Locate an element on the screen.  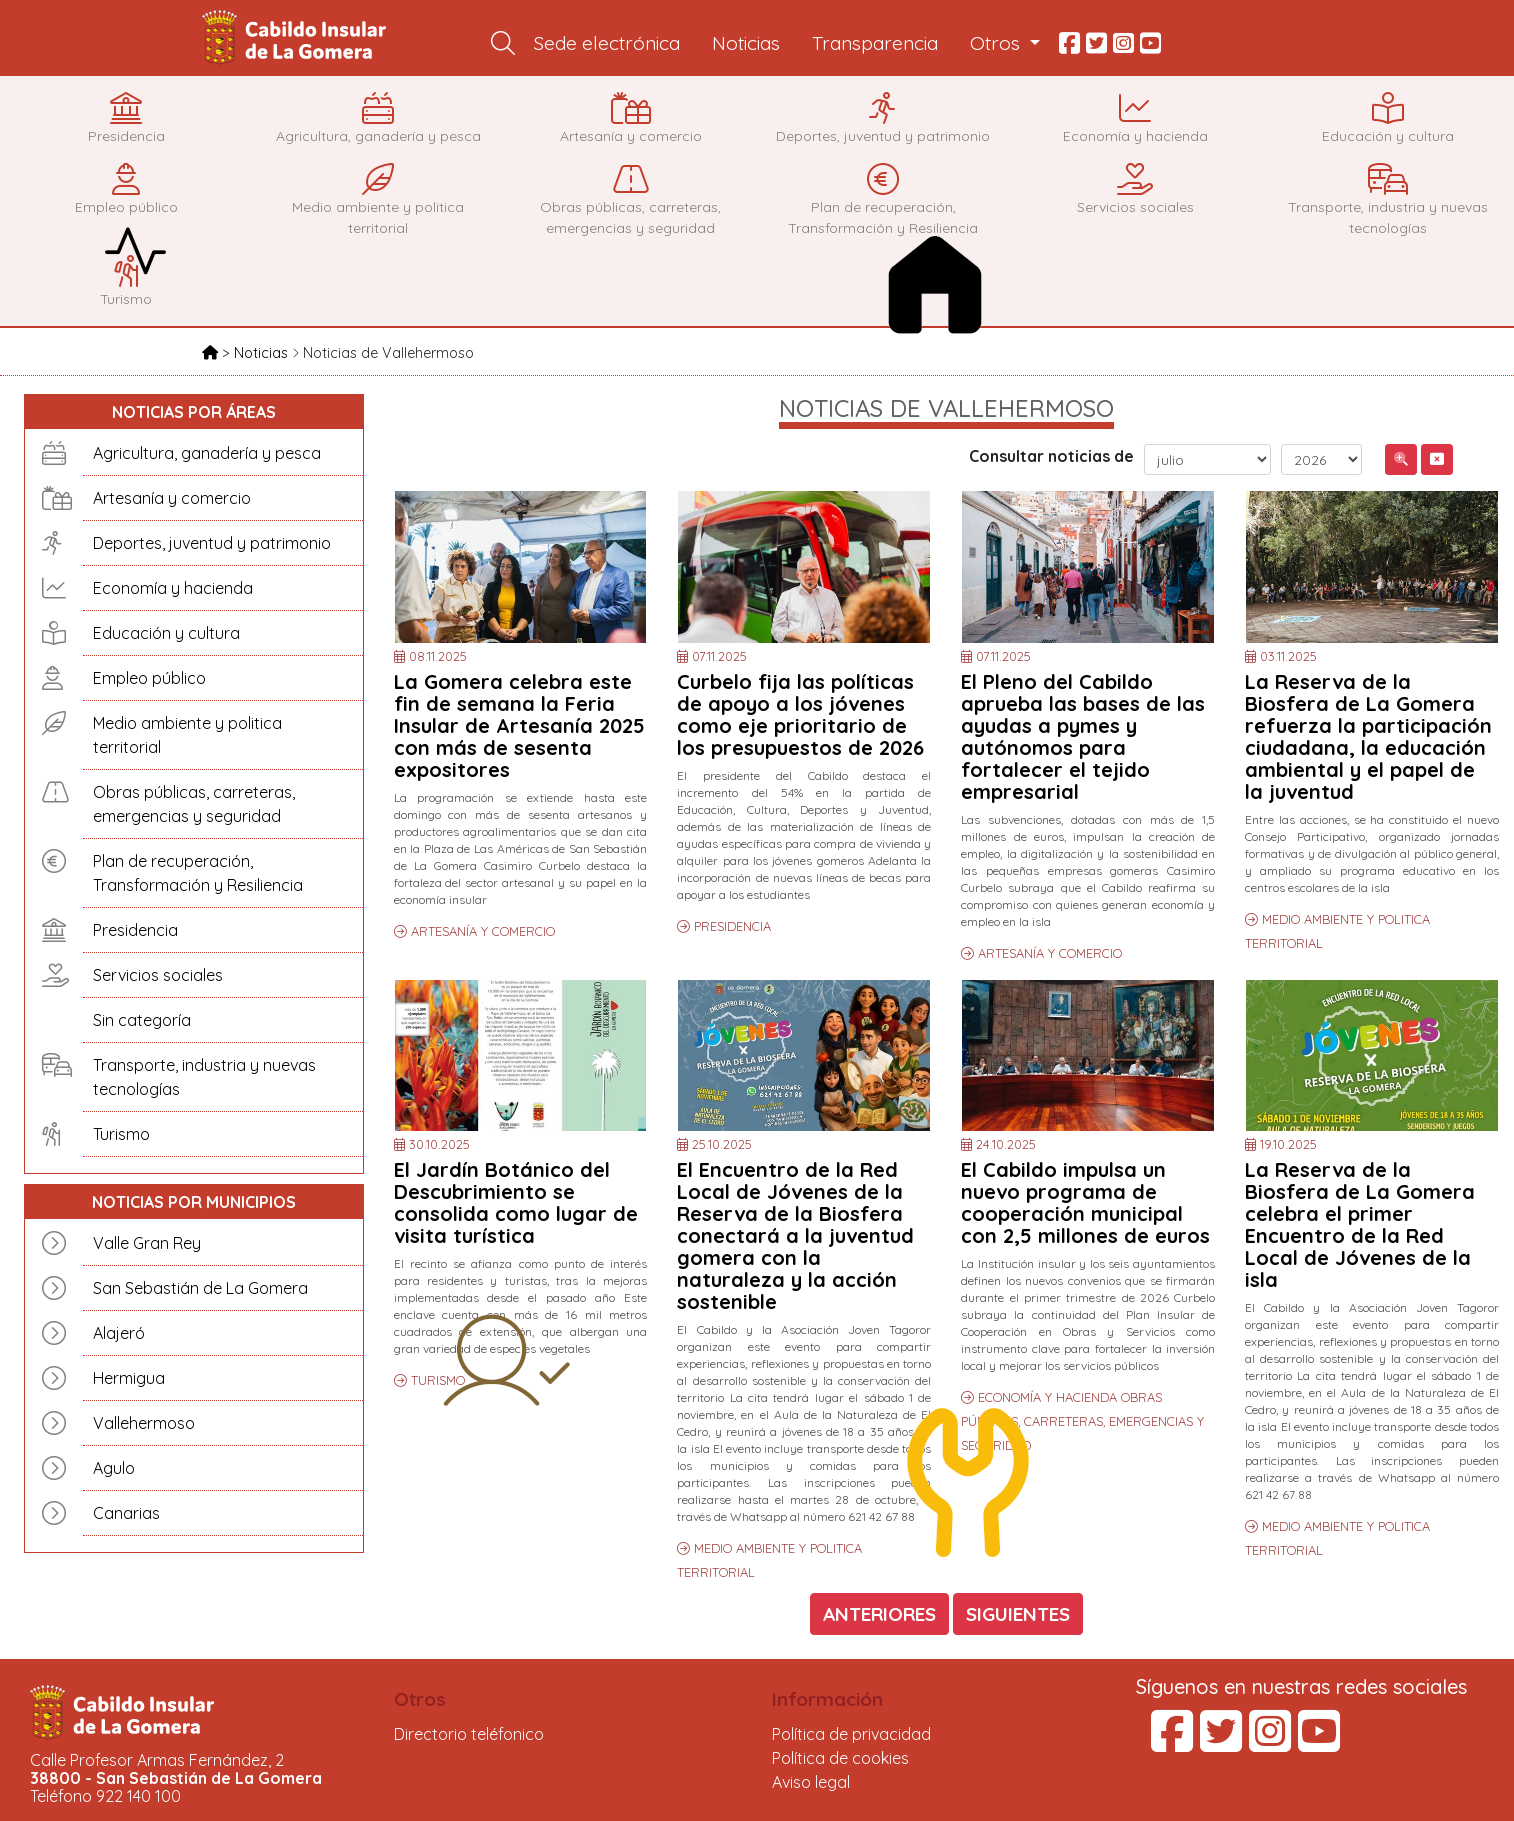
go to home screen is located at coordinates (935, 289).